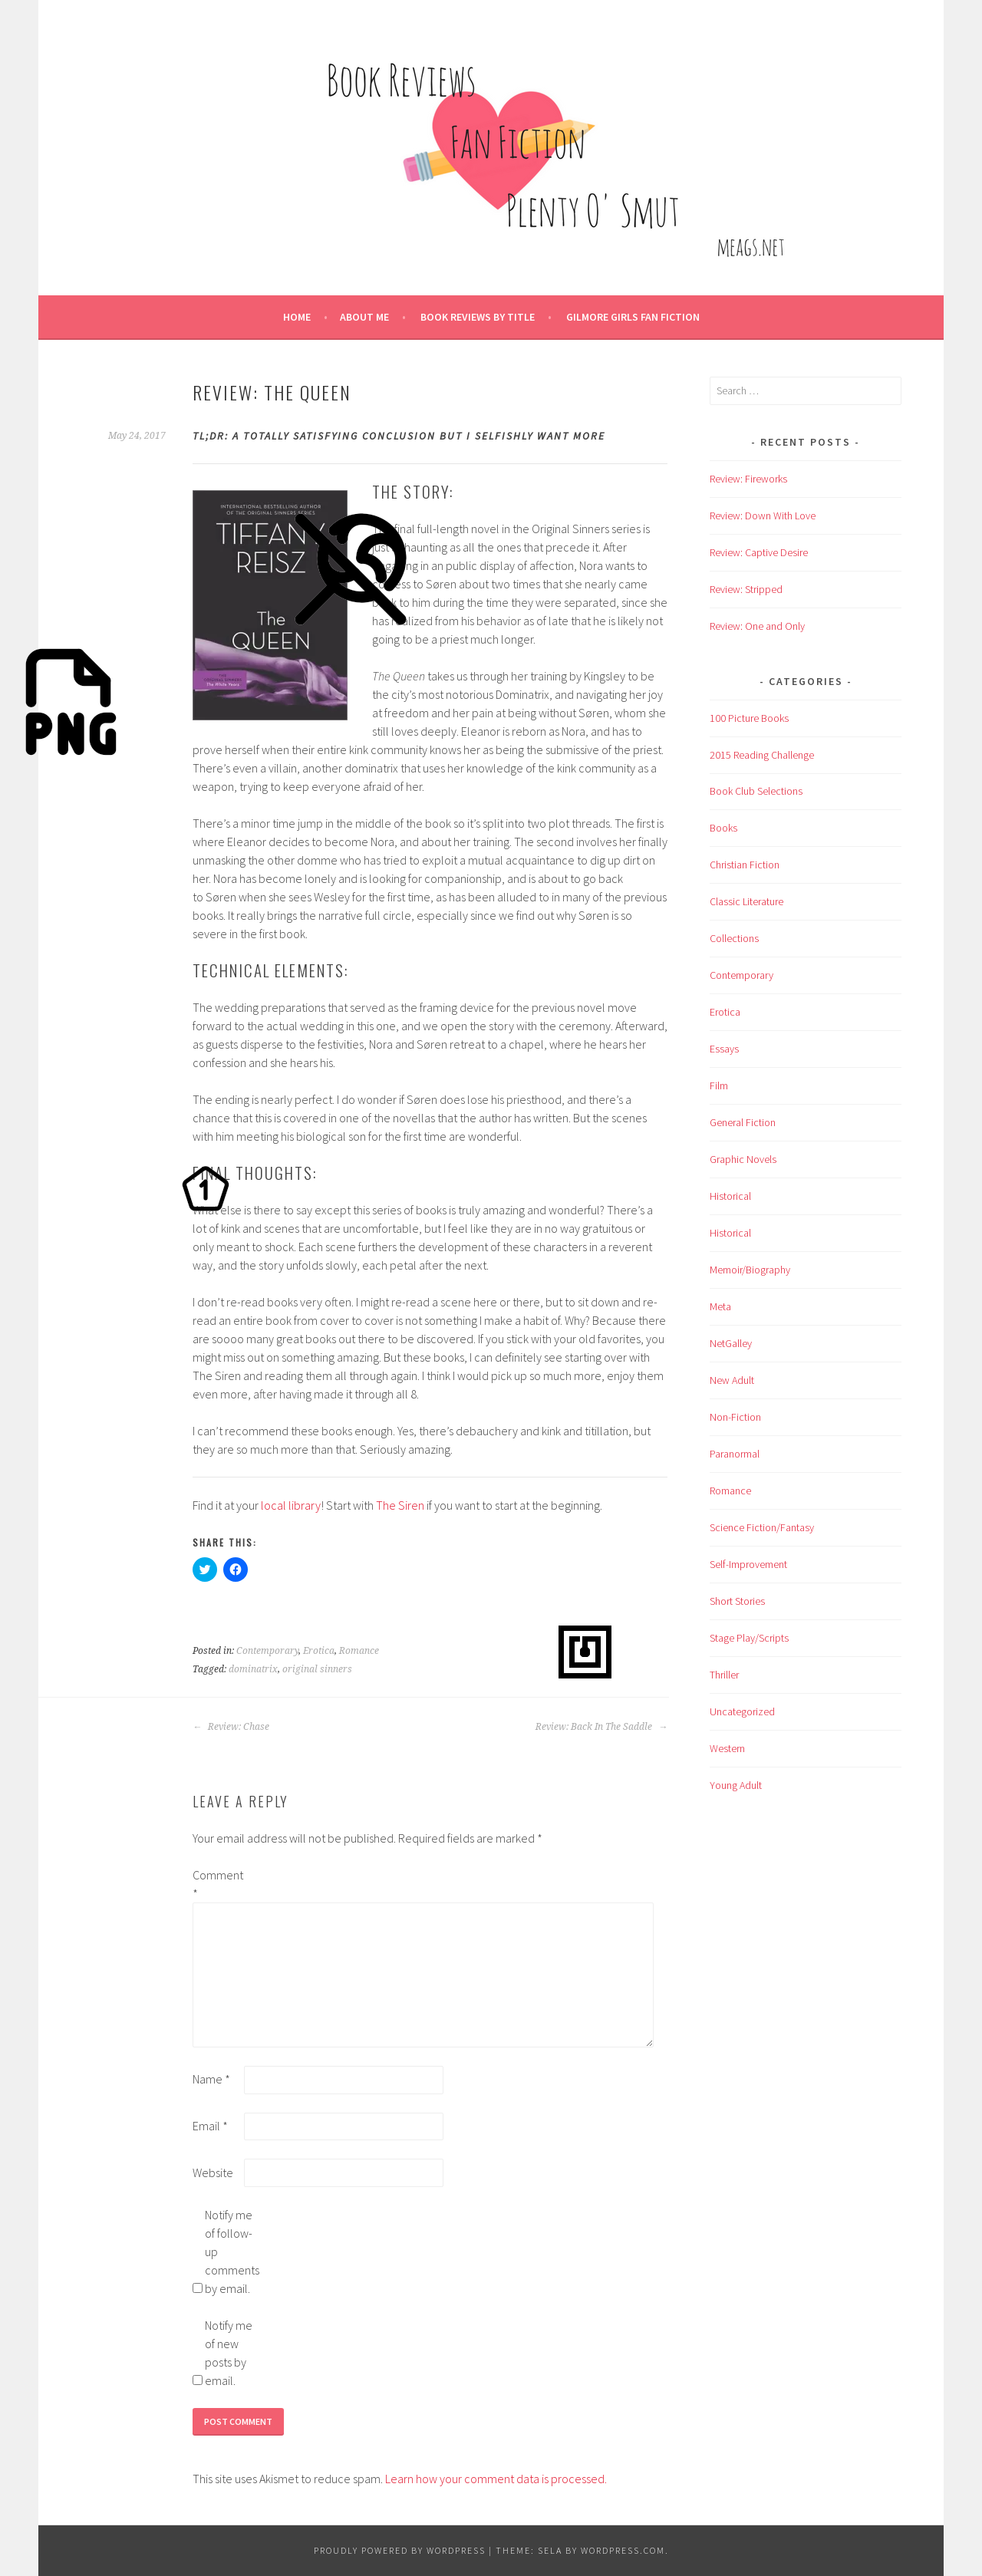  I want to click on indicates a PNG image file type, so click(68, 702).